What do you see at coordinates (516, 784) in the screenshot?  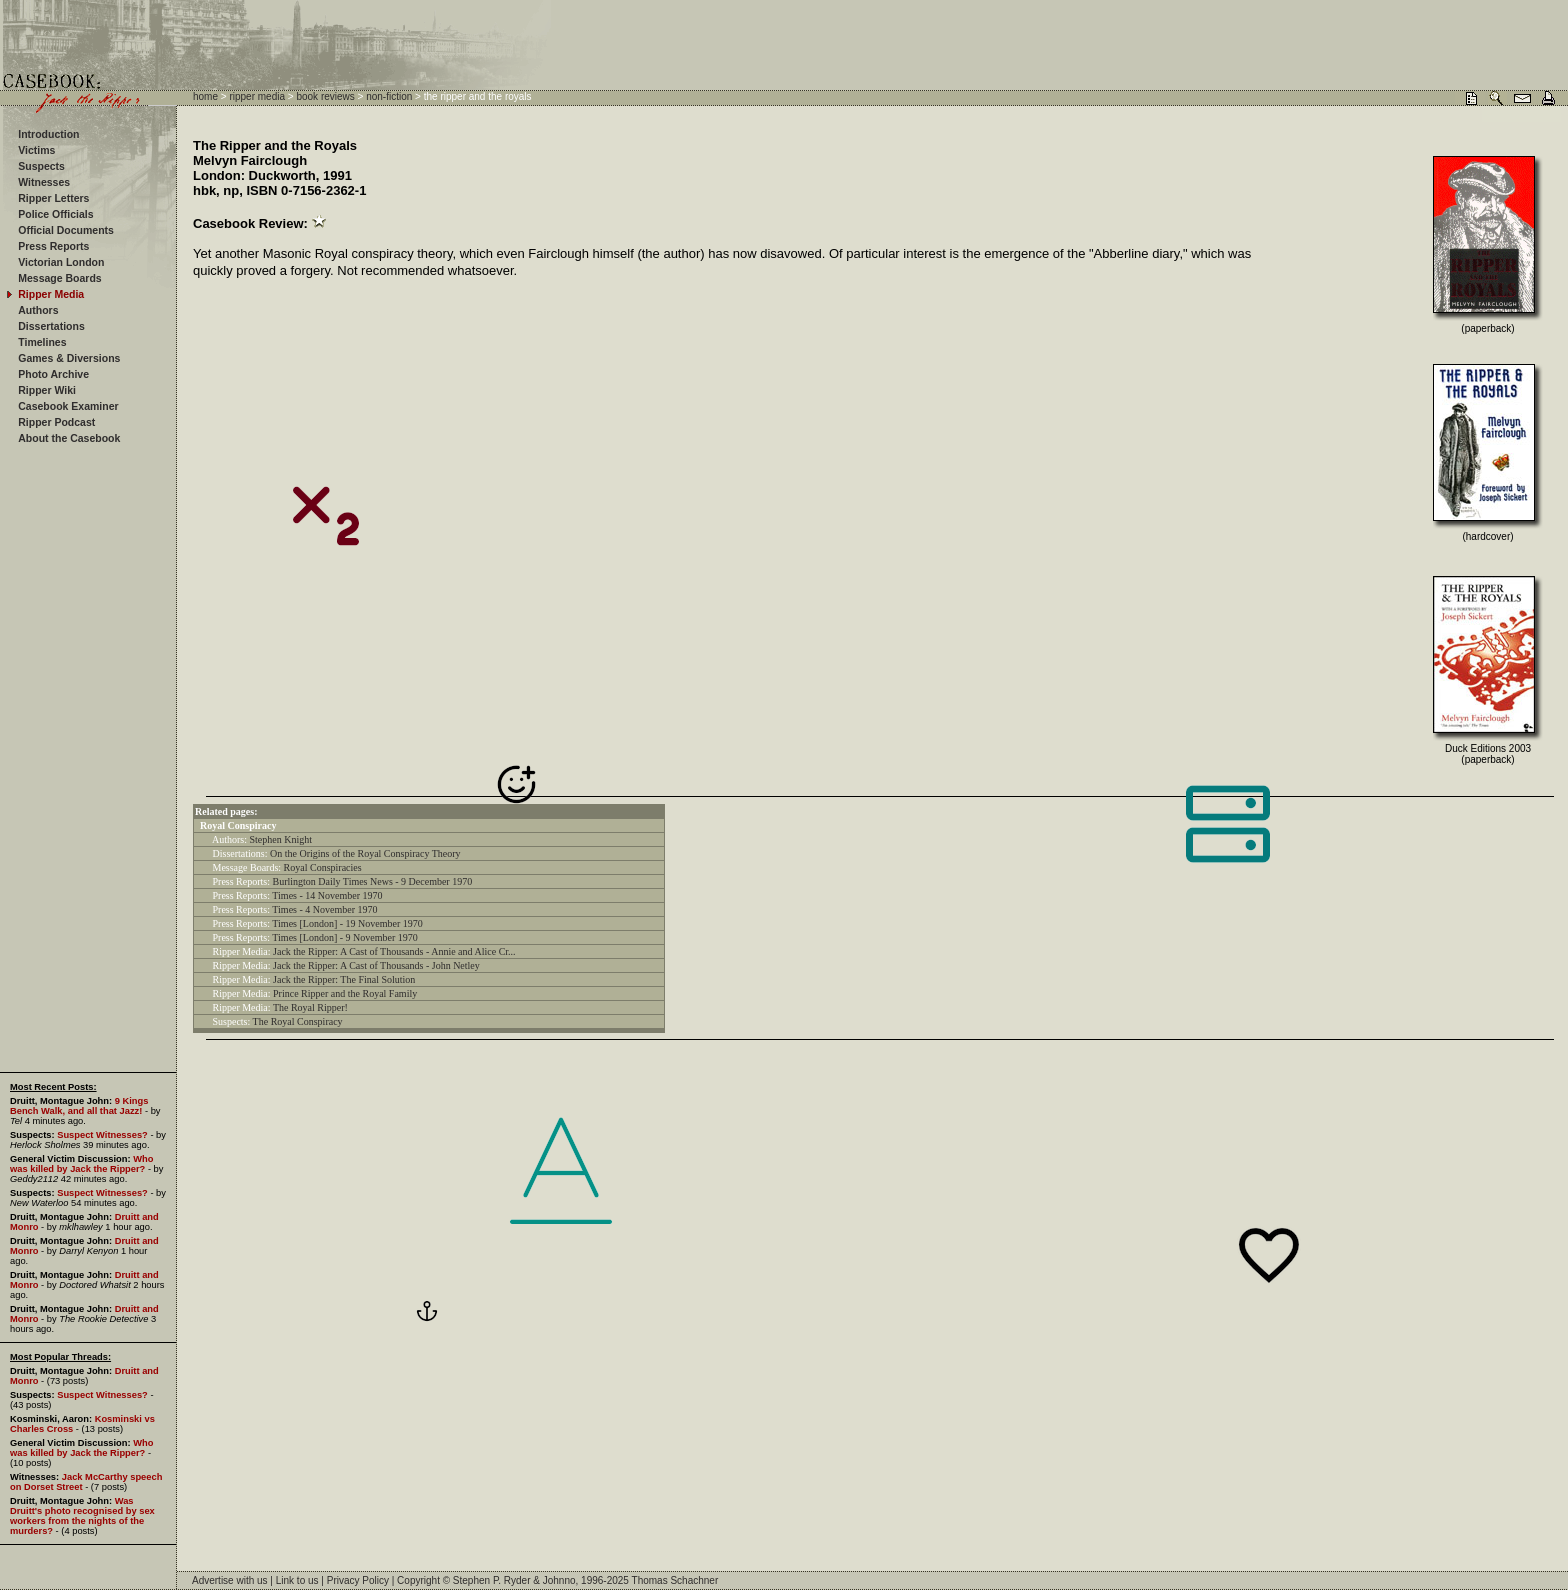 I see `add a reaction to a message` at bounding box center [516, 784].